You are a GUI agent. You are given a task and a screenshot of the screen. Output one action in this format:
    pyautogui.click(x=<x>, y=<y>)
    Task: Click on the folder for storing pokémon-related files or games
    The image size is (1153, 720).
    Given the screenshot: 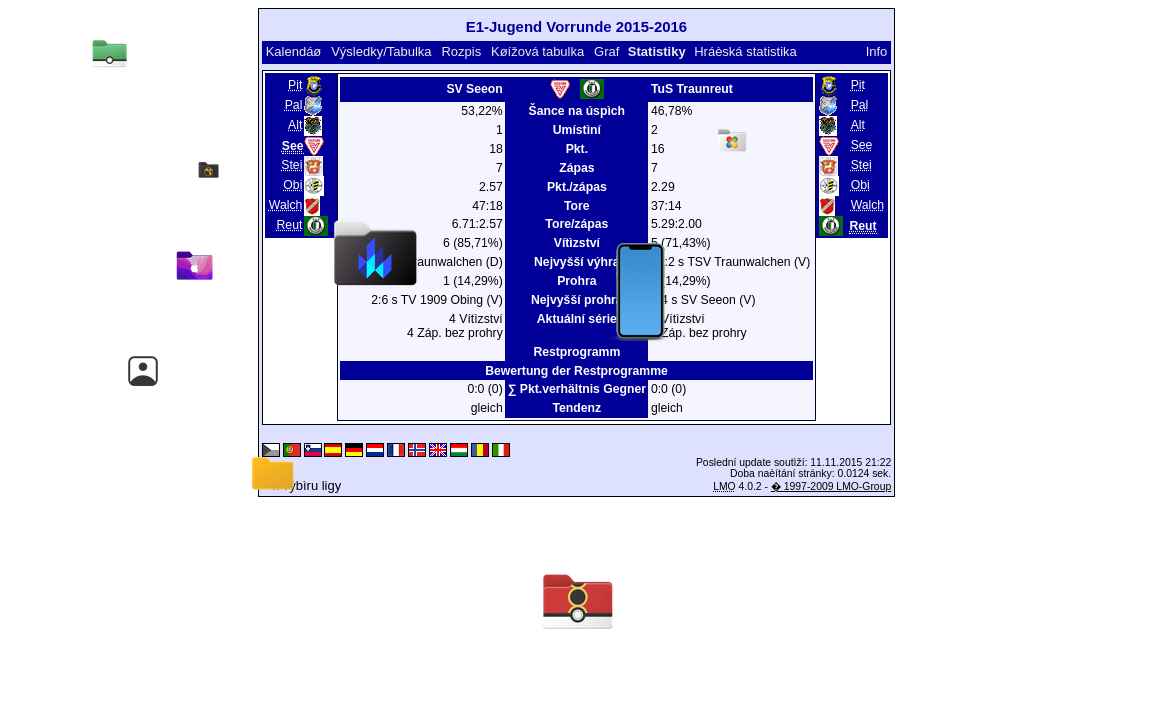 What is the action you would take?
    pyautogui.click(x=109, y=54)
    